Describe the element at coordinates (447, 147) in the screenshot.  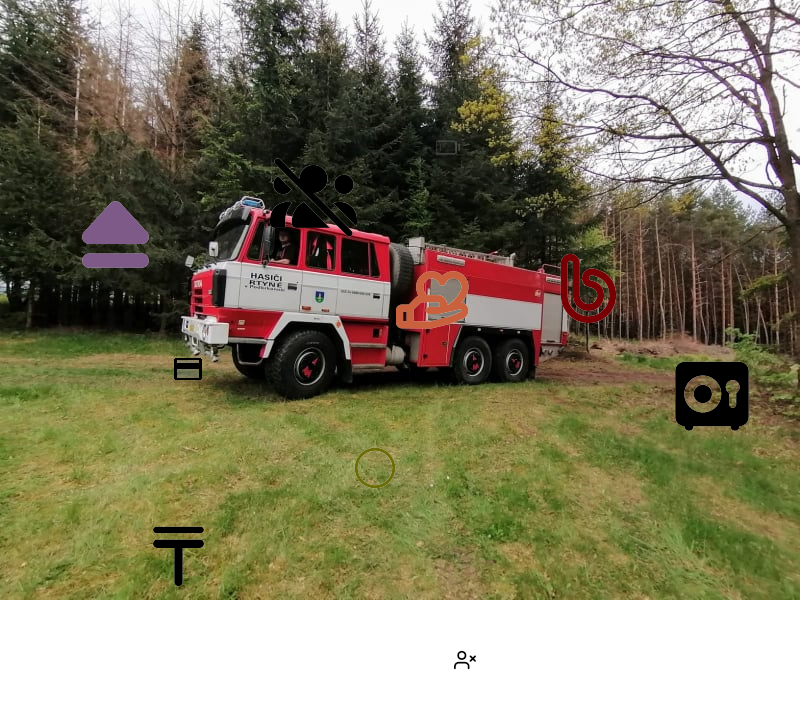
I see `indicates low battery status` at that location.